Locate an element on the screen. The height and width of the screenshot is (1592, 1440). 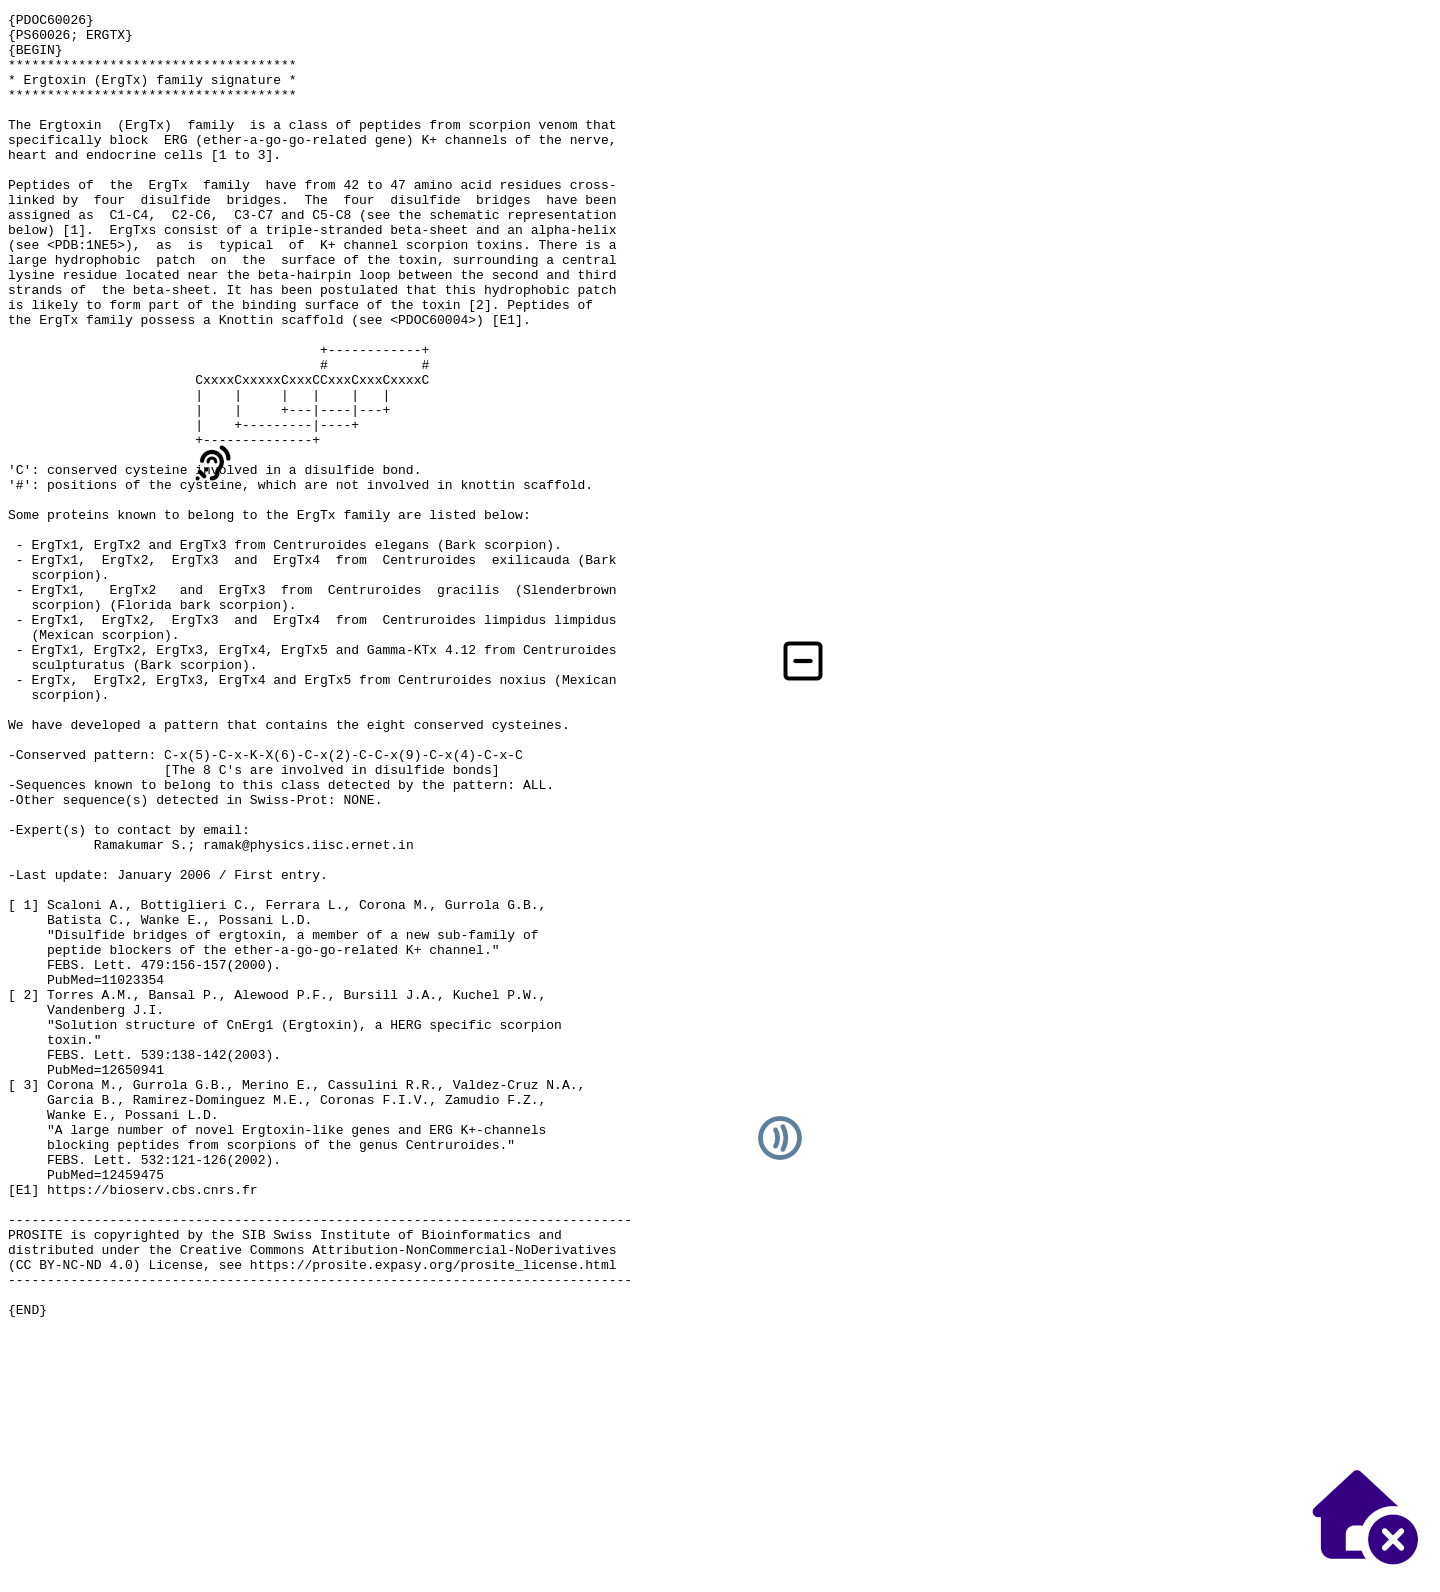
indicates assistive listening systems available is located at coordinates (213, 463).